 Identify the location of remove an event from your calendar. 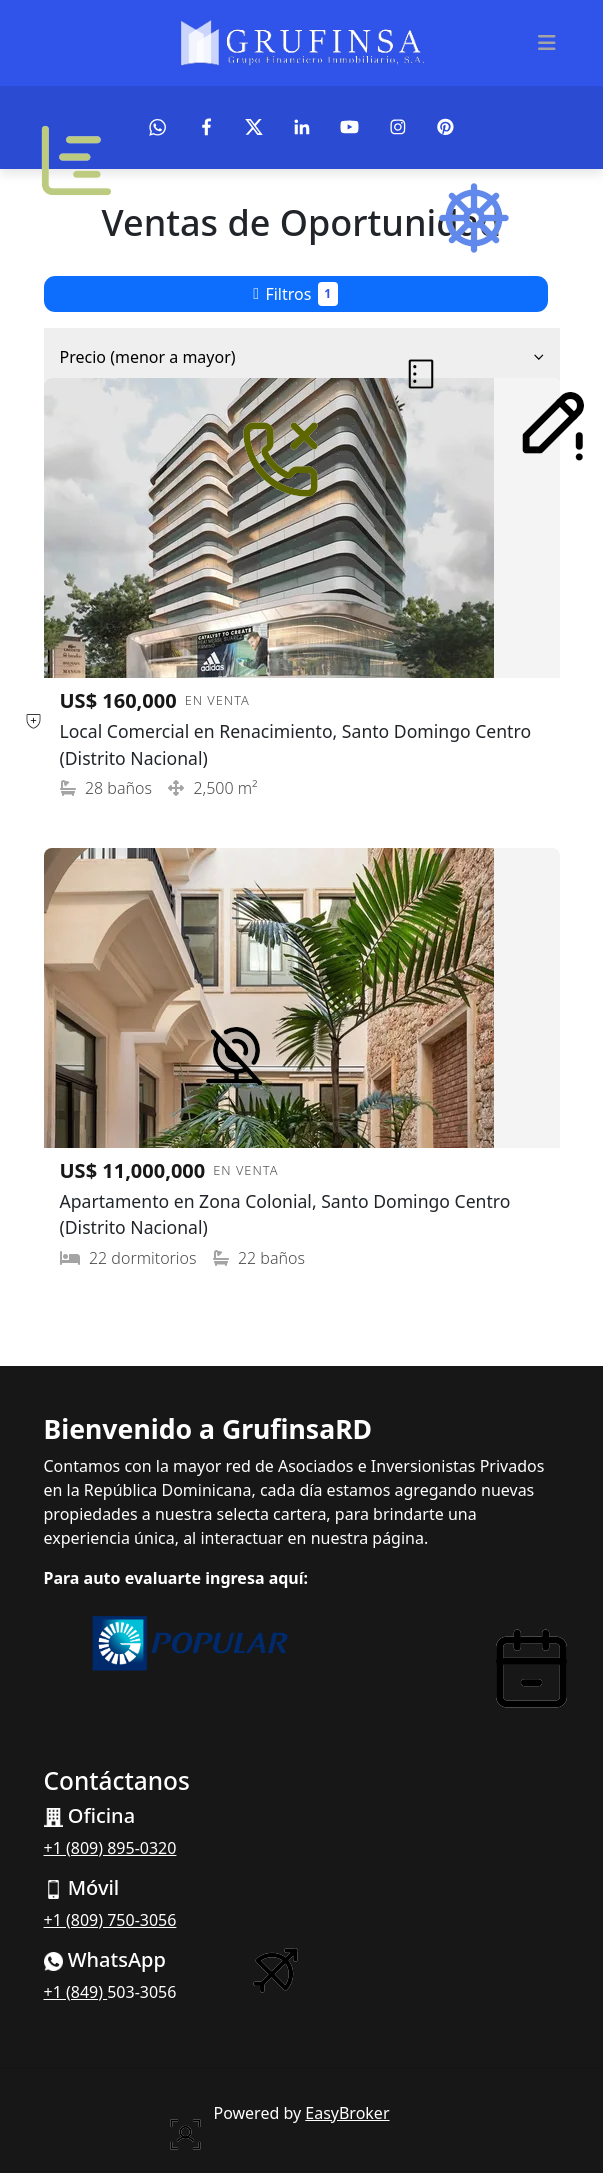
(531, 1668).